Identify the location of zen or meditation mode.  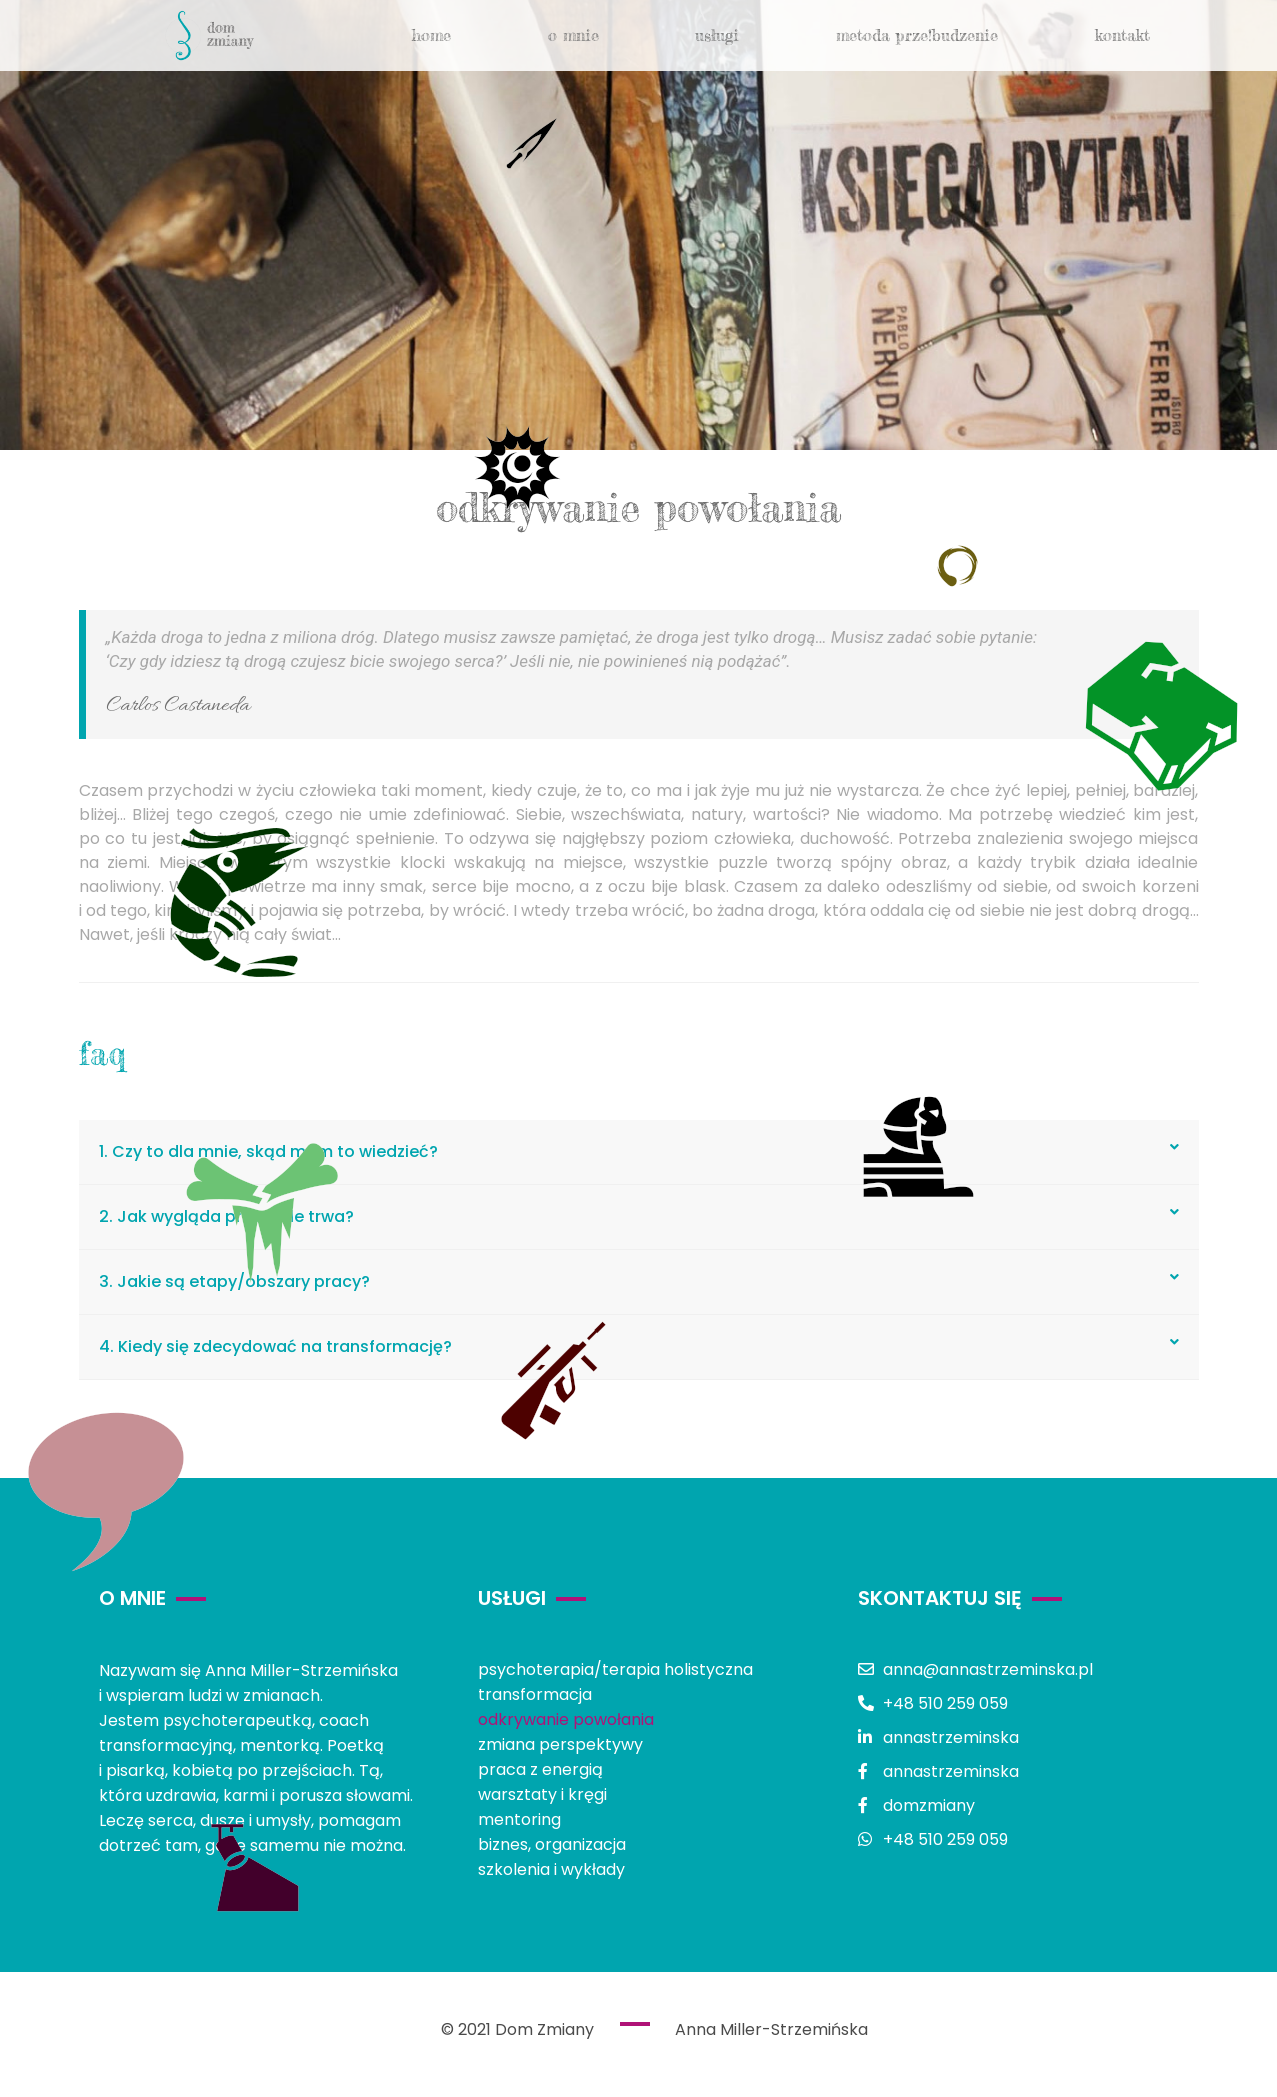
(958, 566).